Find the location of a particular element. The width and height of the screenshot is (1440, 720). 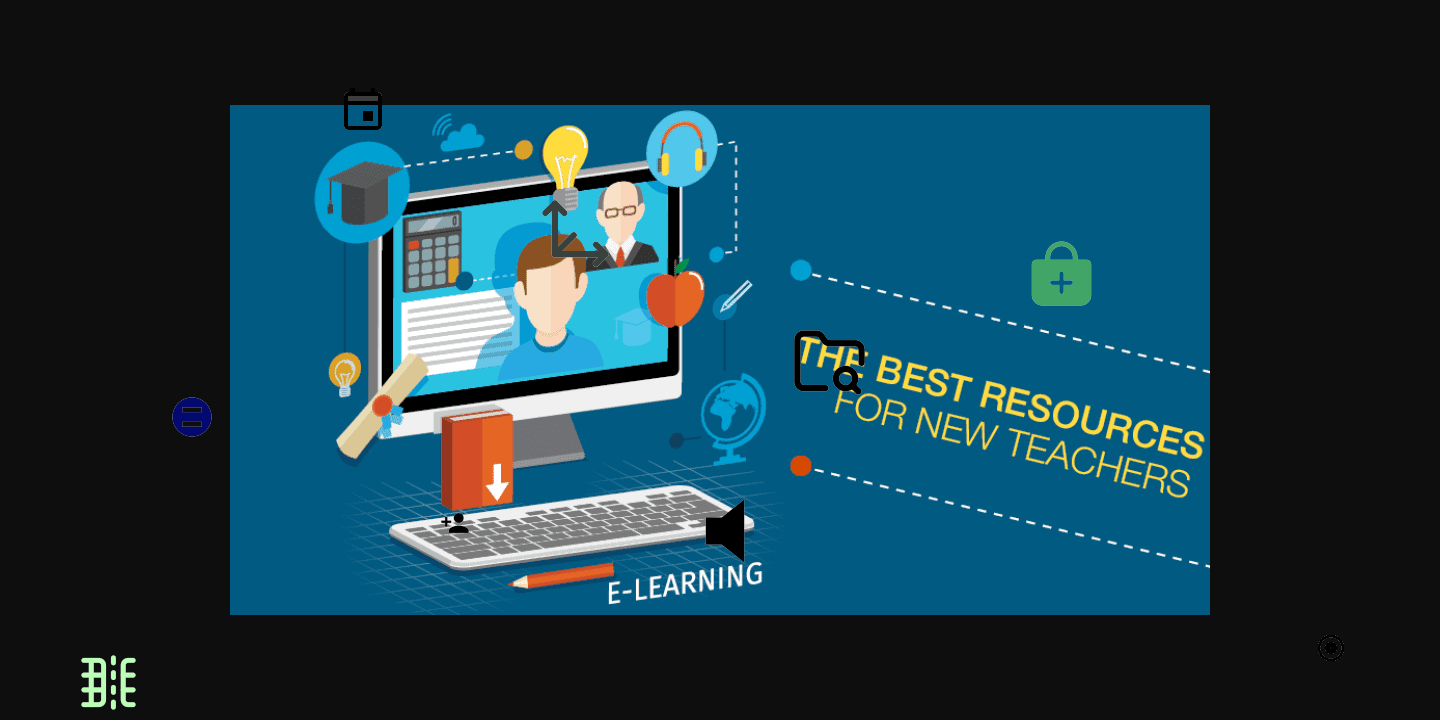

search within a folder is located at coordinates (829, 362).